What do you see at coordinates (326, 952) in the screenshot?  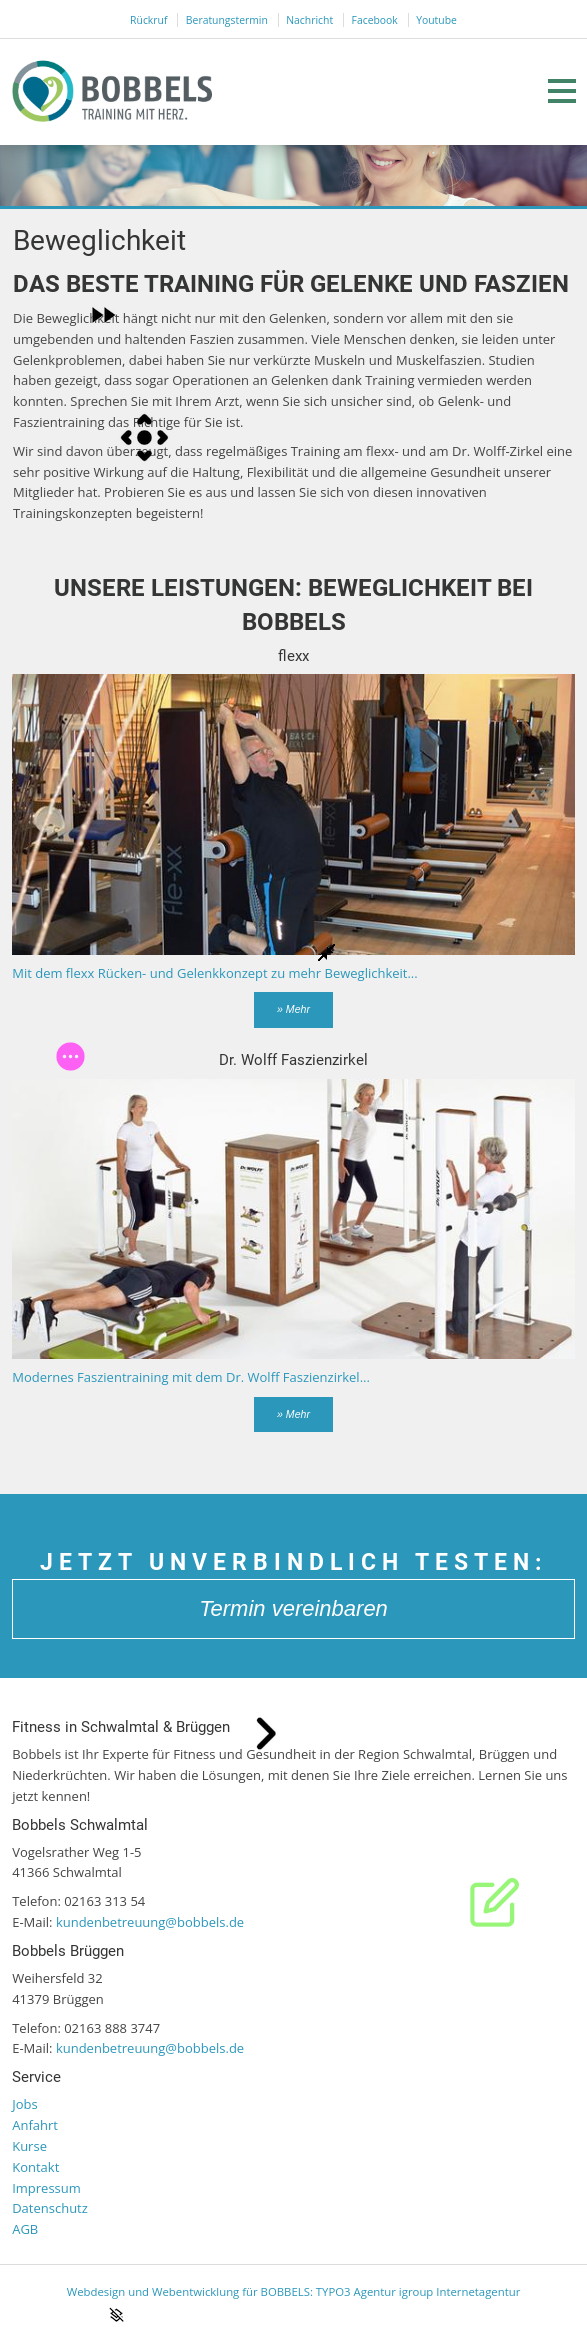 I see `exit fullscreen mode` at bounding box center [326, 952].